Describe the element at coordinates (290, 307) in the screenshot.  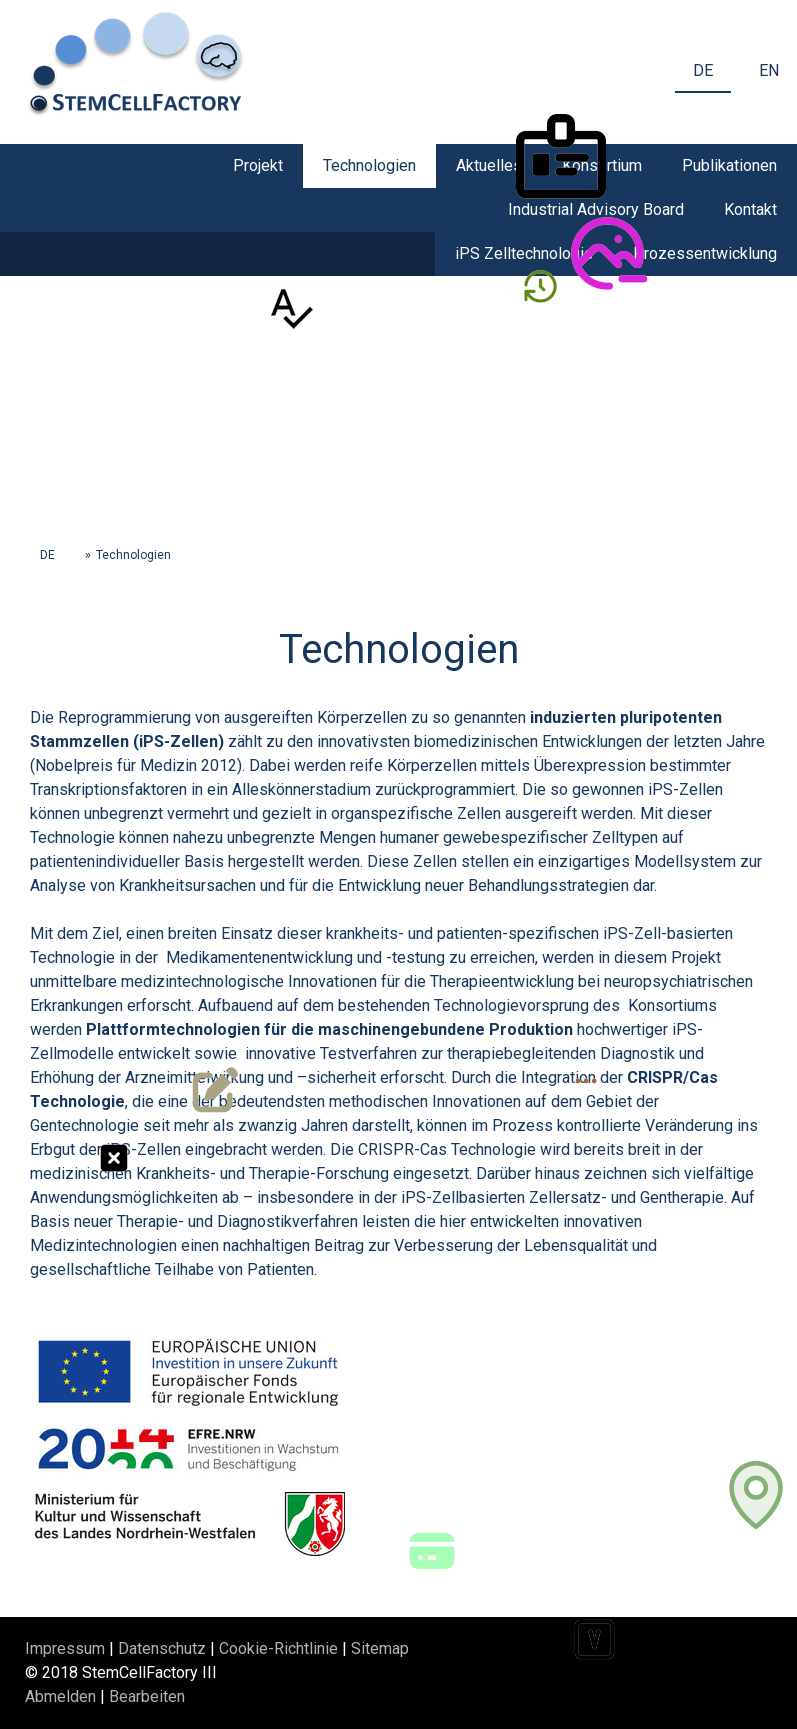
I see `check spelling and grammar` at that location.